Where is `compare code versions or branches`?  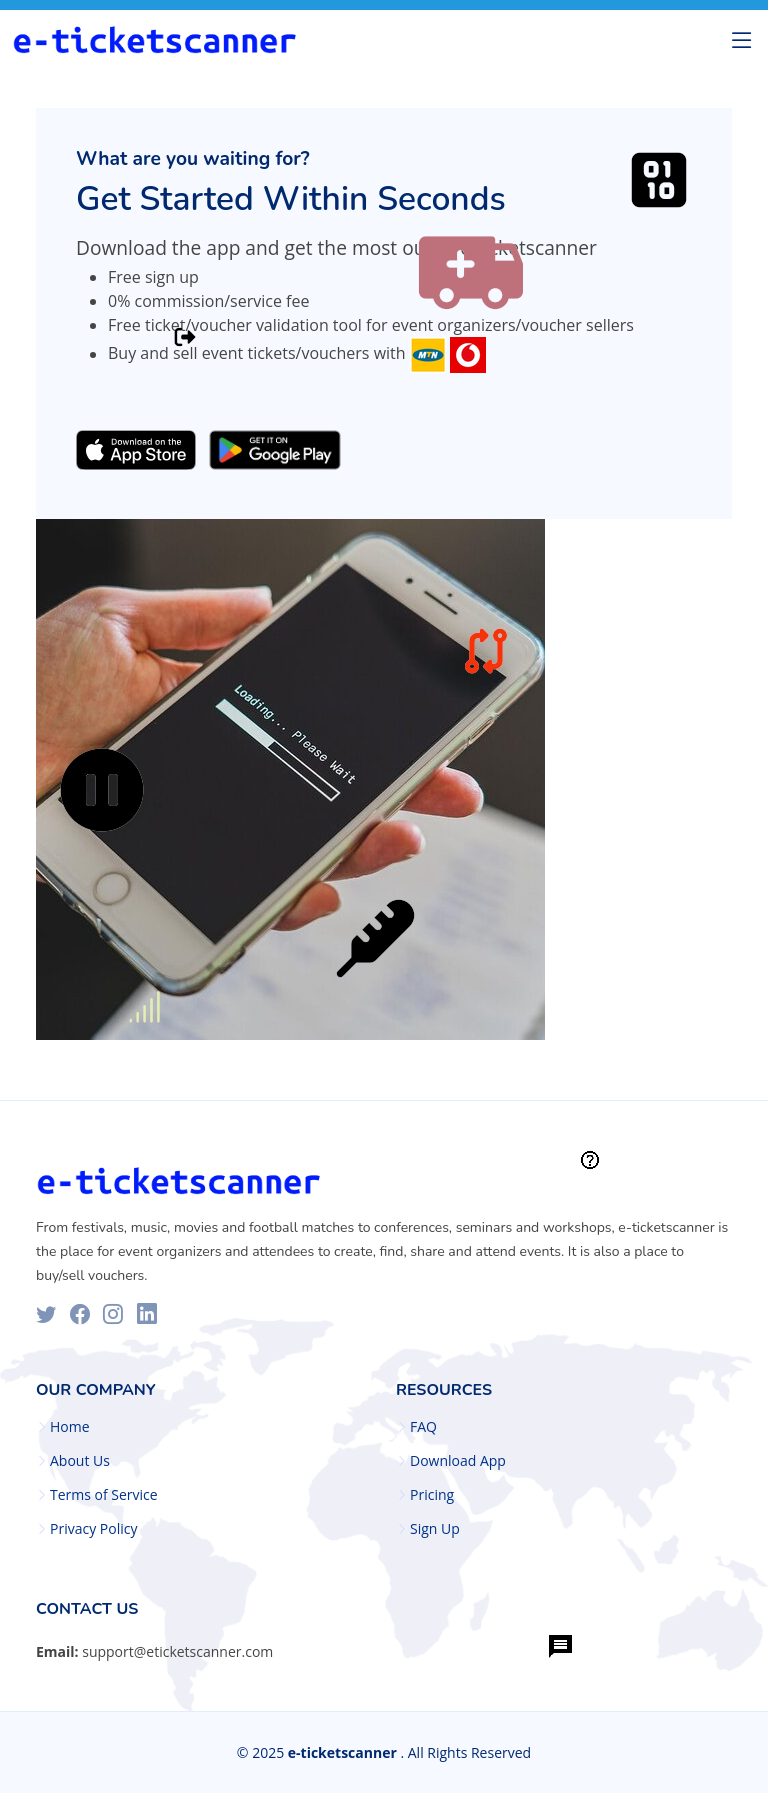 compare code versions or branches is located at coordinates (486, 651).